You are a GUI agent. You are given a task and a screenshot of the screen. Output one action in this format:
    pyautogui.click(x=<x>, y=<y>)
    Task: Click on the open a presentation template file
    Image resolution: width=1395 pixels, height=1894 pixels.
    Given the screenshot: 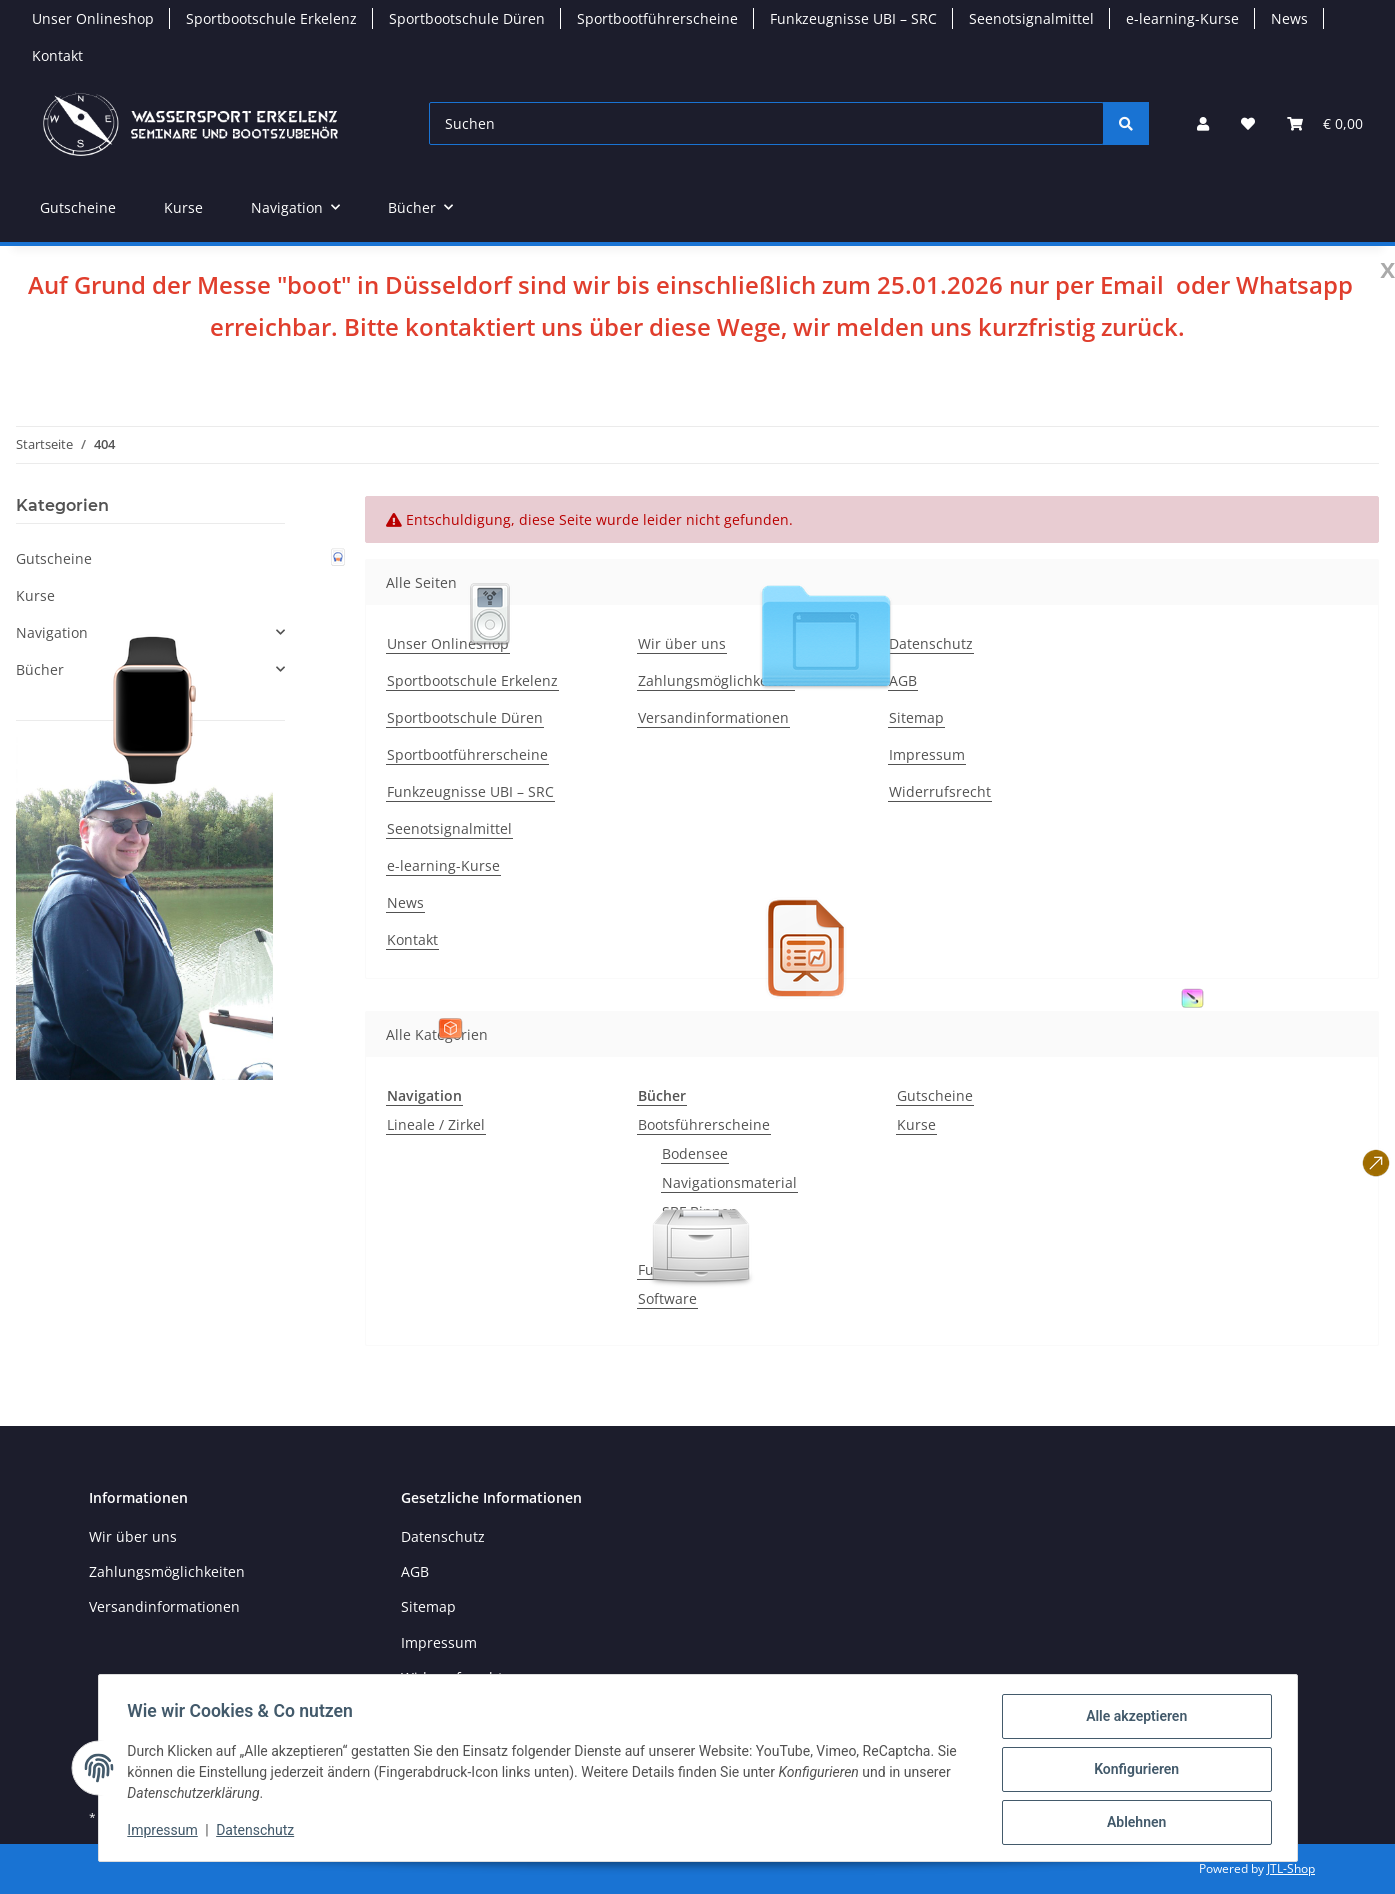 What is the action you would take?
    pyautogui.click(x=806, y=948)
    